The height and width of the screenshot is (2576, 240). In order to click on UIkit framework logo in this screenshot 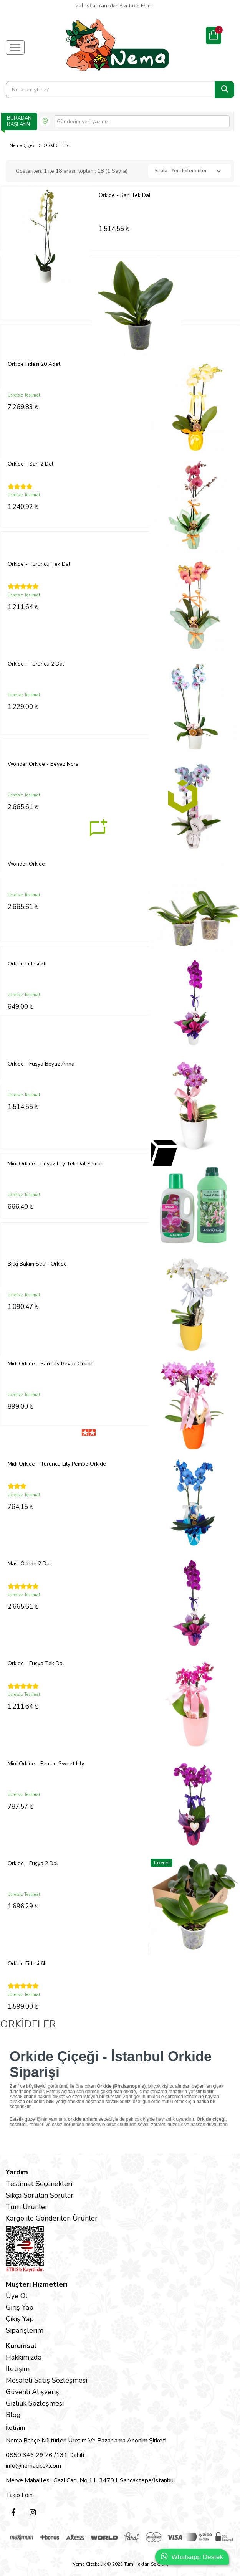, I will do `click(183, 796)`.